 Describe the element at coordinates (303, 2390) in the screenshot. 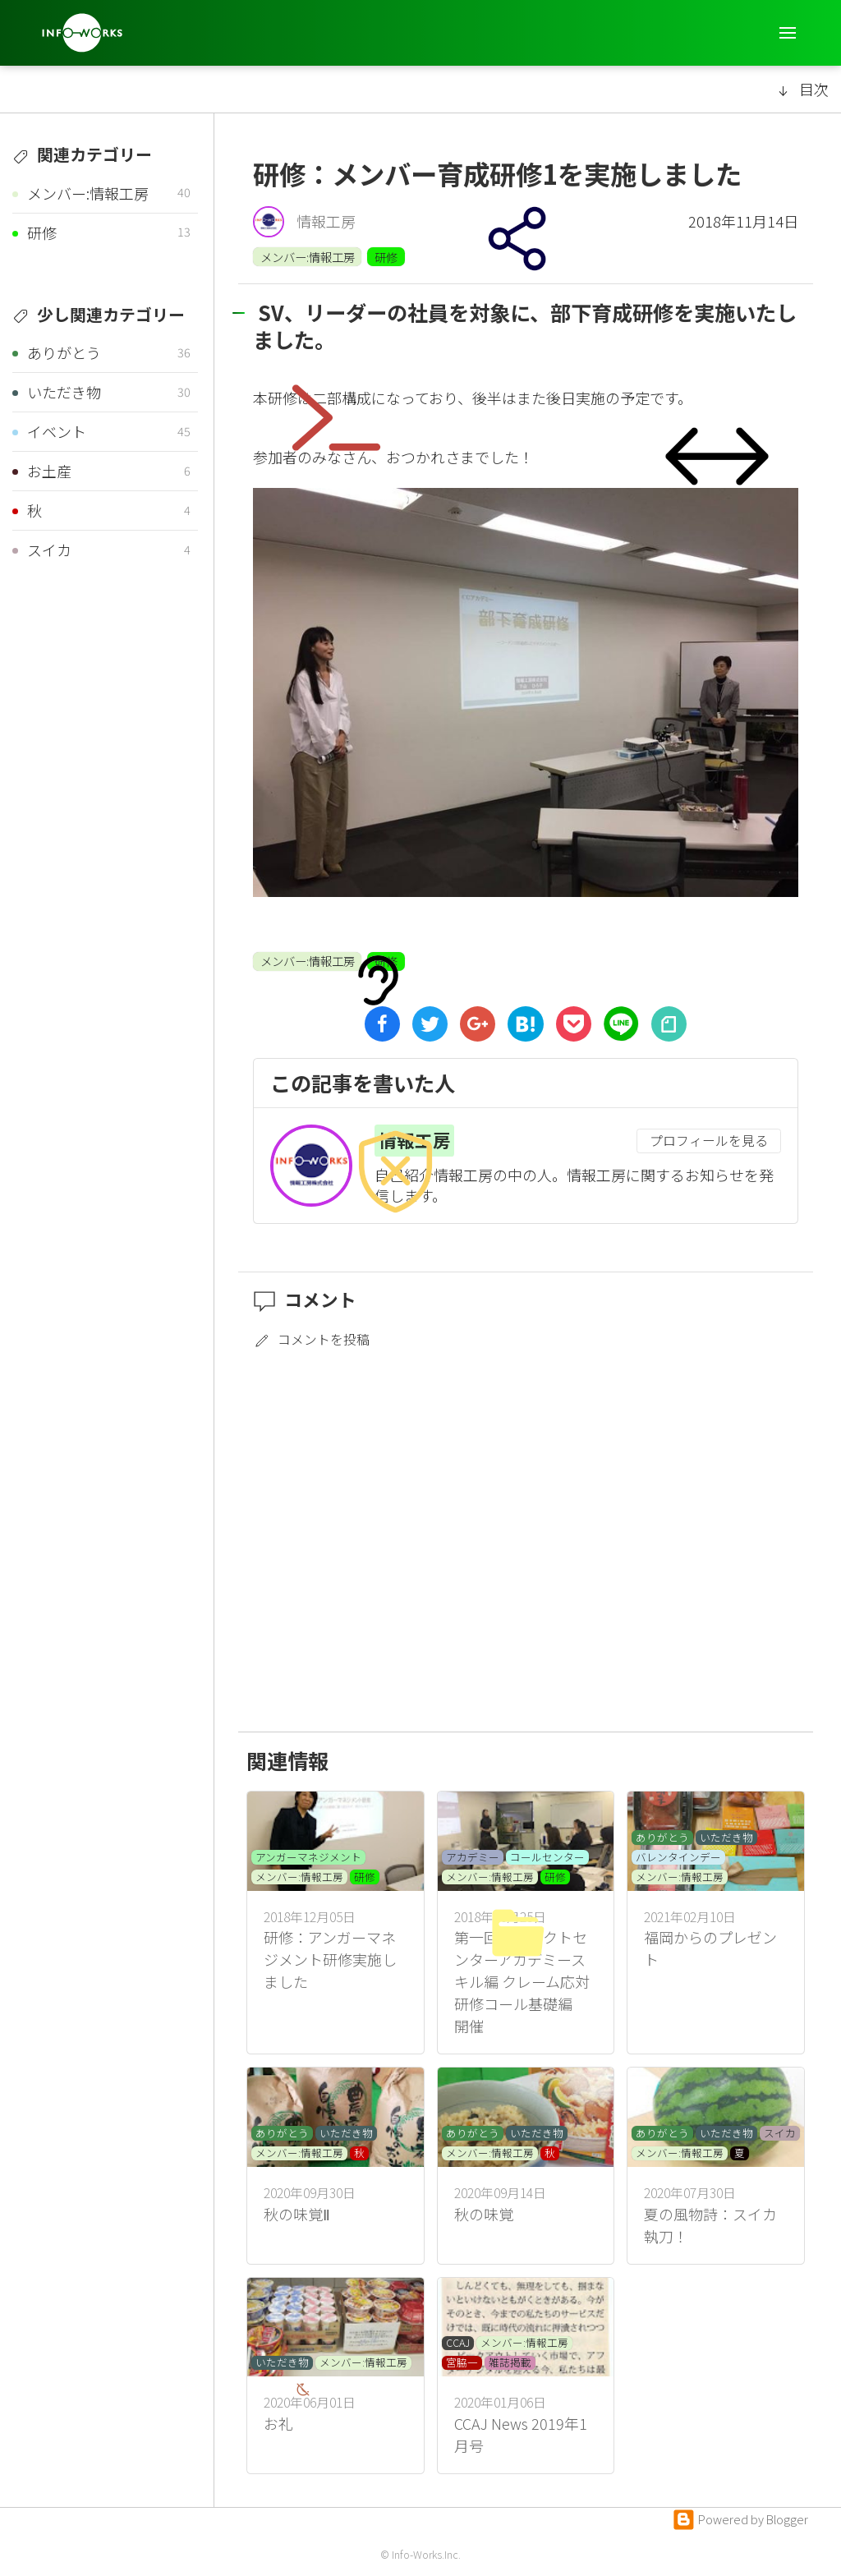

I see `disable dark mode` at that location.